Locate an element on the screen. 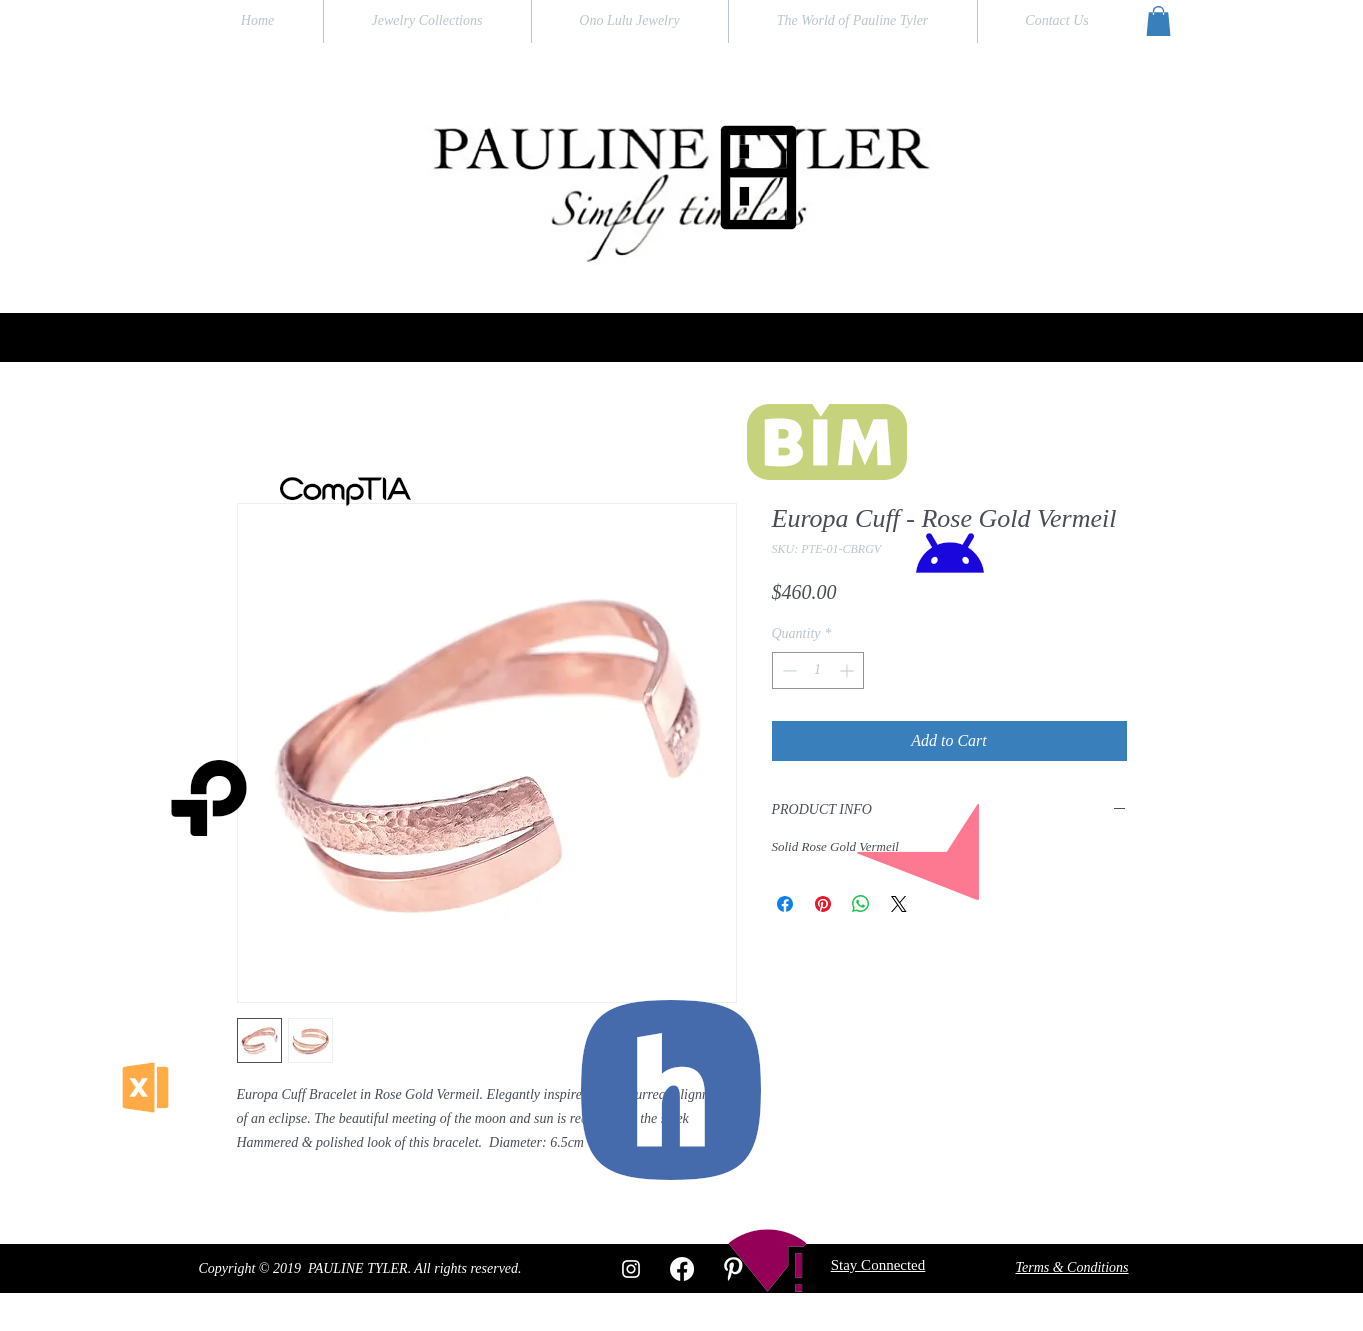 This screenshot has width=1363, height=1331. access refrigerator or kitchen appliance controls is located at coordinates (758, 177).